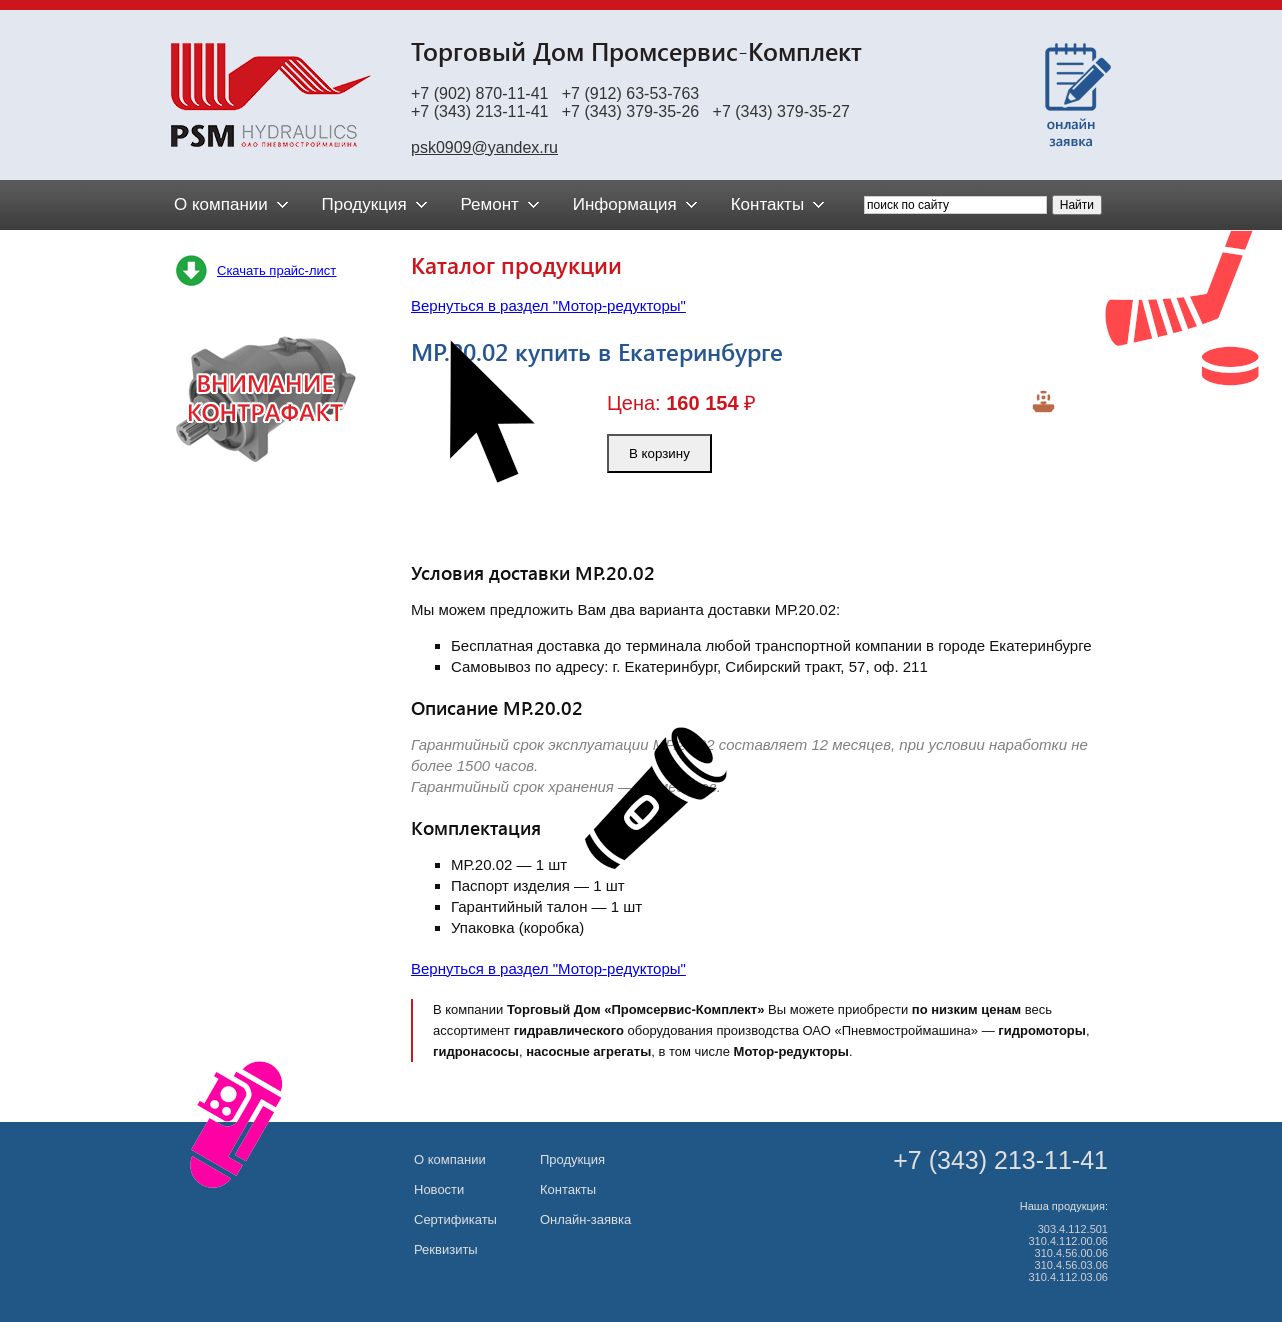  What do you see at coordinates (655, 798) in the screenshot?
I see `toggle flashlight on/off` at bounding box center [655, 798].